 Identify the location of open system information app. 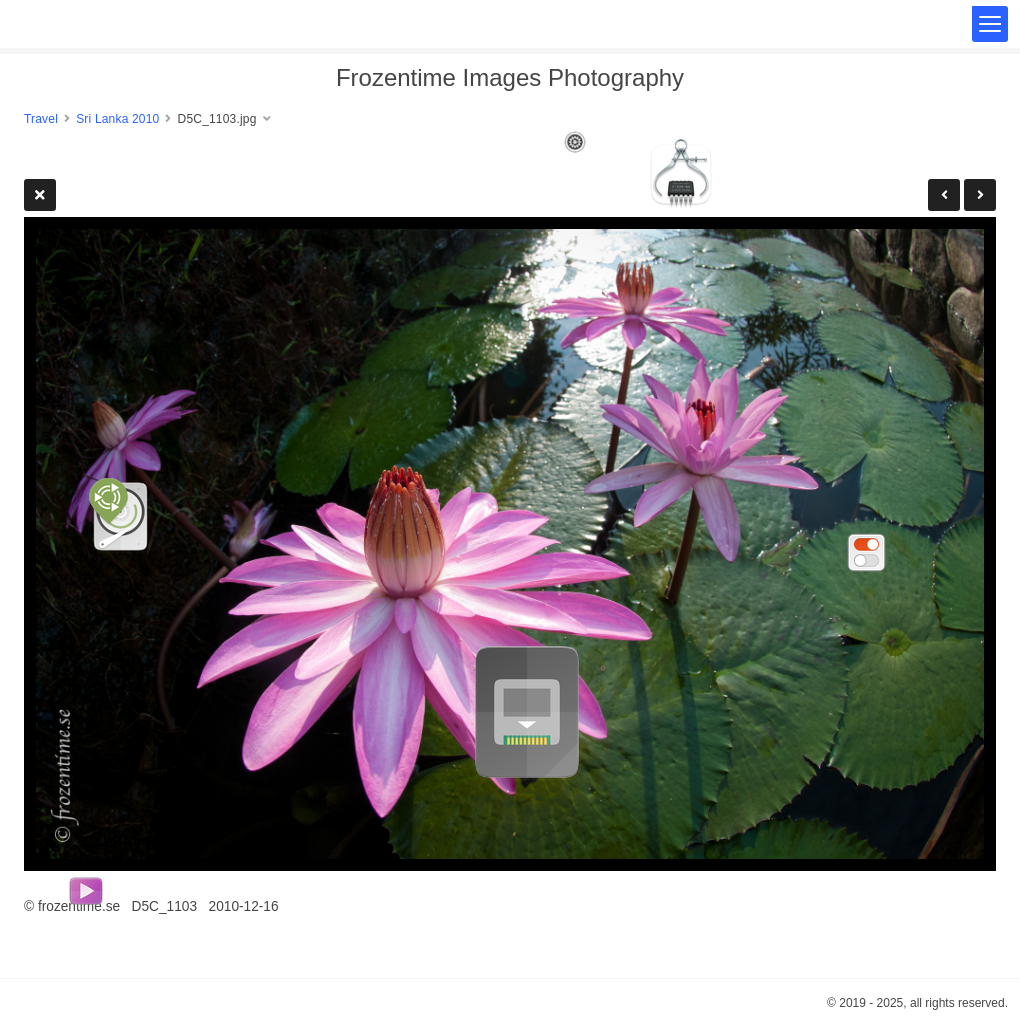
(681, 174).